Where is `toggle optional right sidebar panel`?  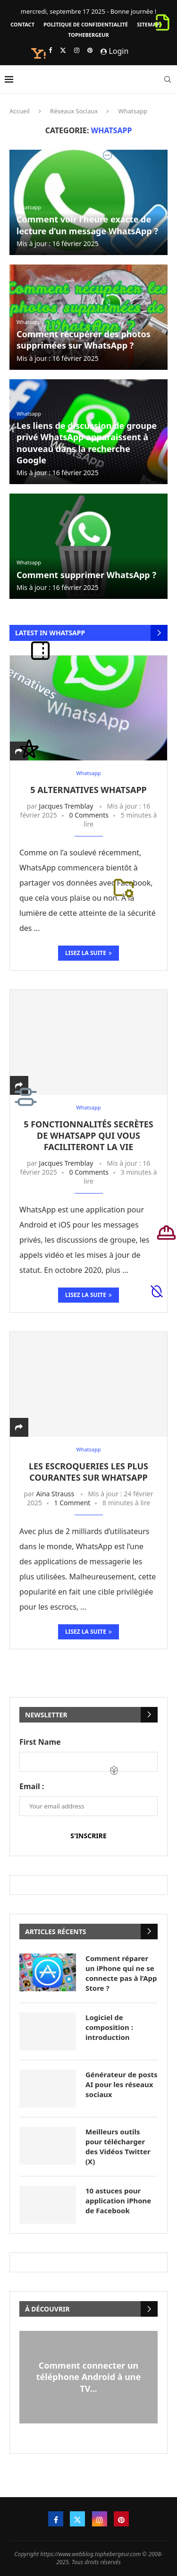 toggle optional right sidebar panel is located at coordinates (40, 650).